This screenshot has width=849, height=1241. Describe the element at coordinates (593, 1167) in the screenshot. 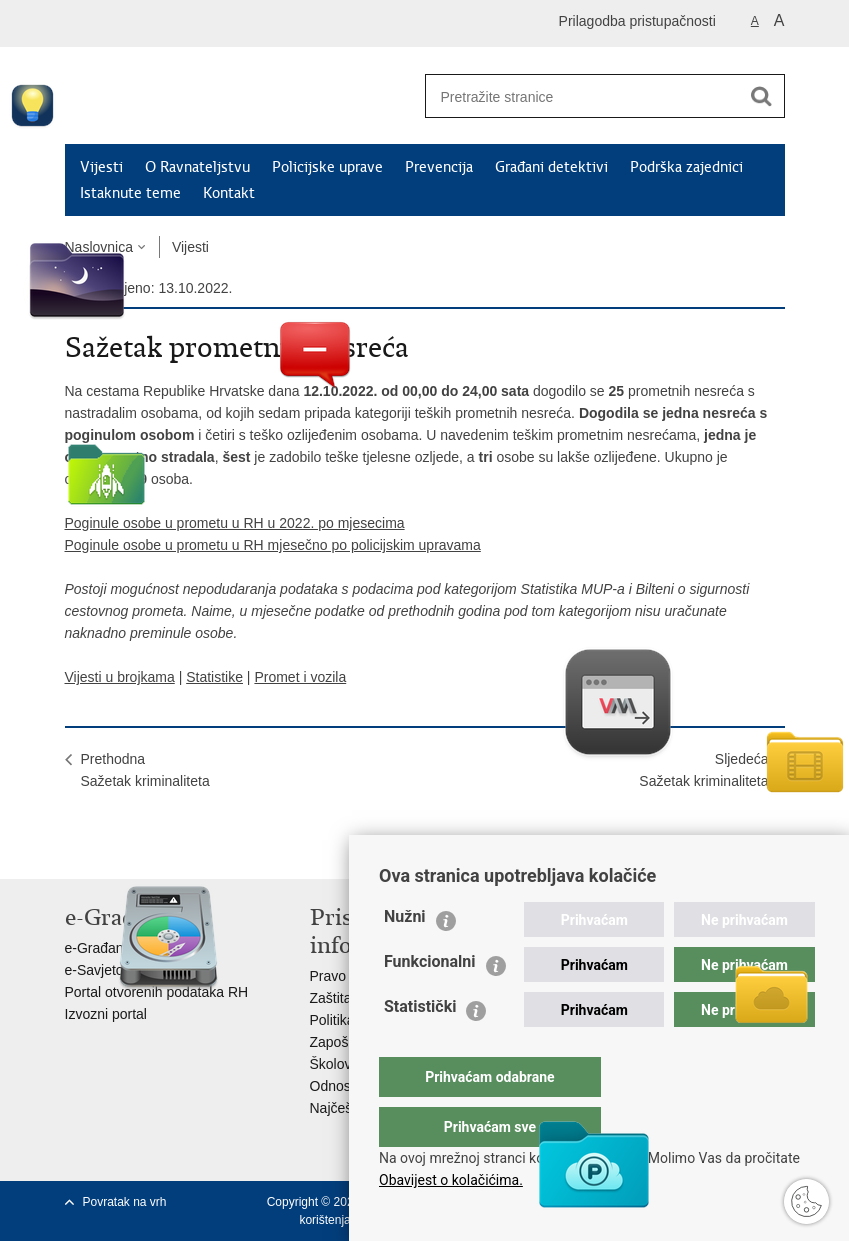

I see `open pCloud folder` at that location.